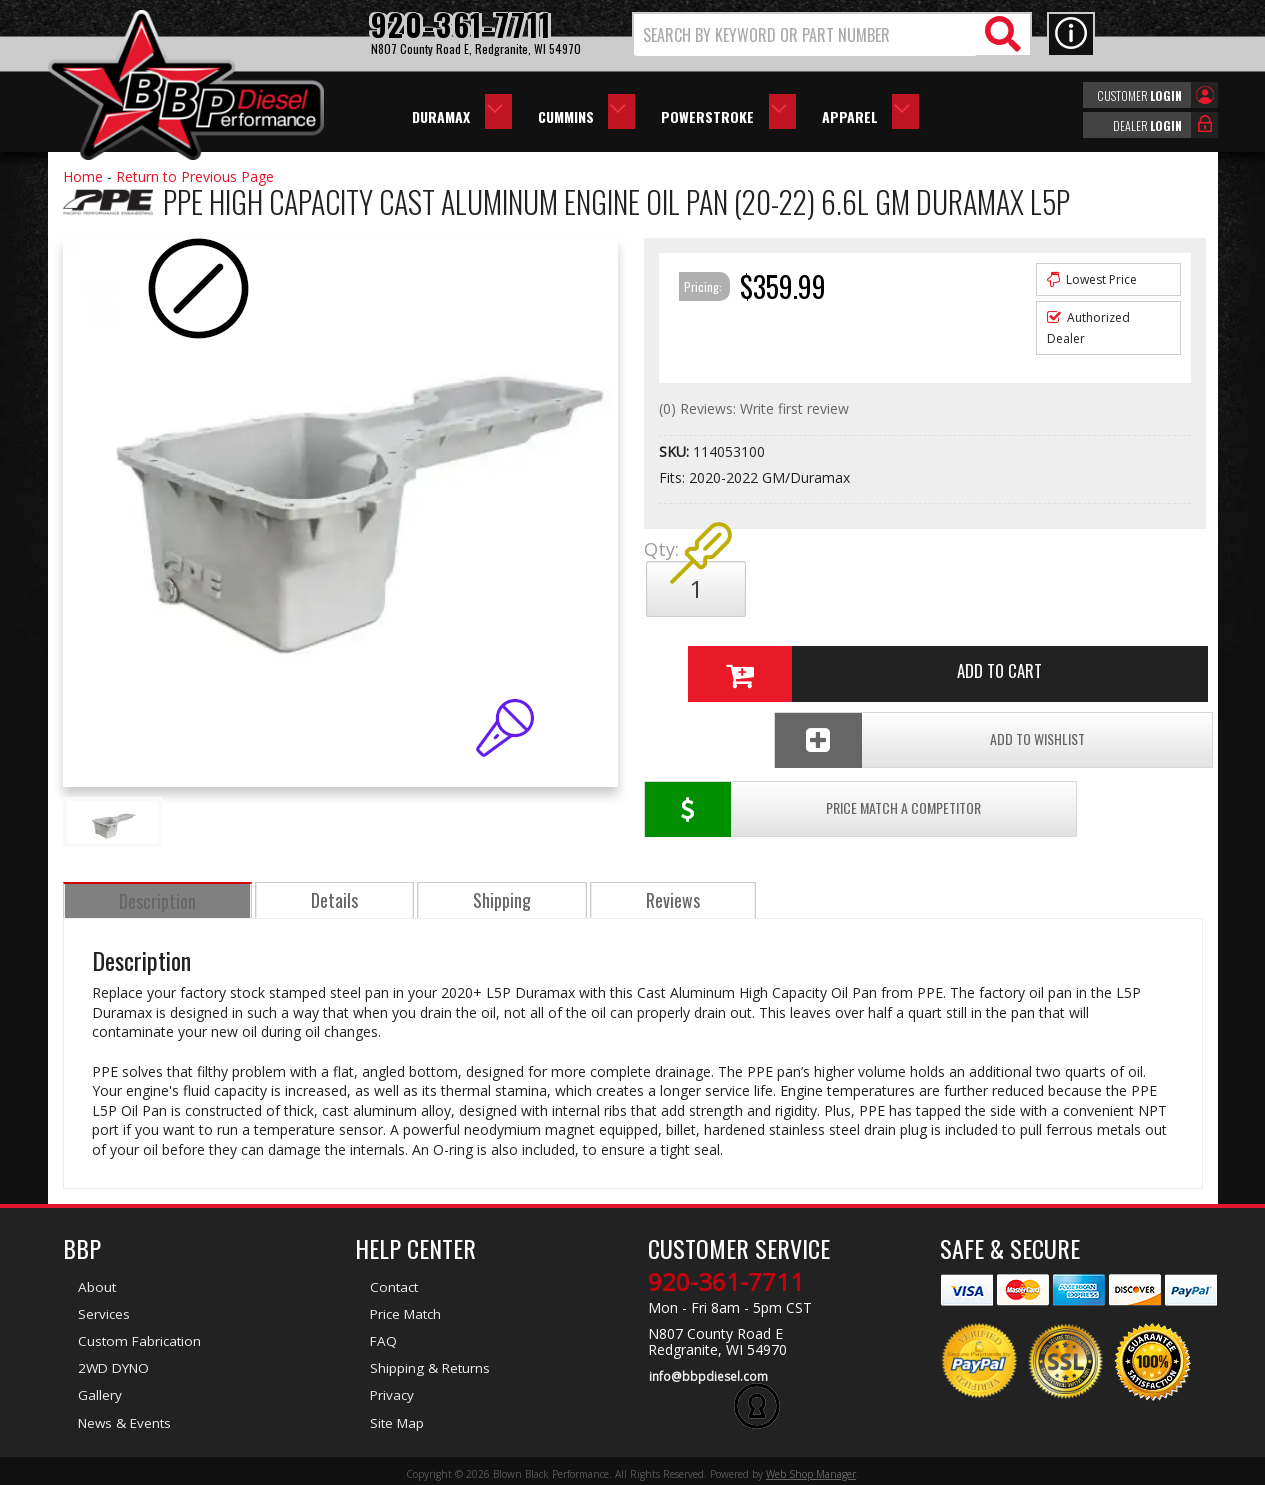  What do you see at coordinates (198, 288) in the screenshot?
I see `skip this item or step` at bounding box center [198, 288].